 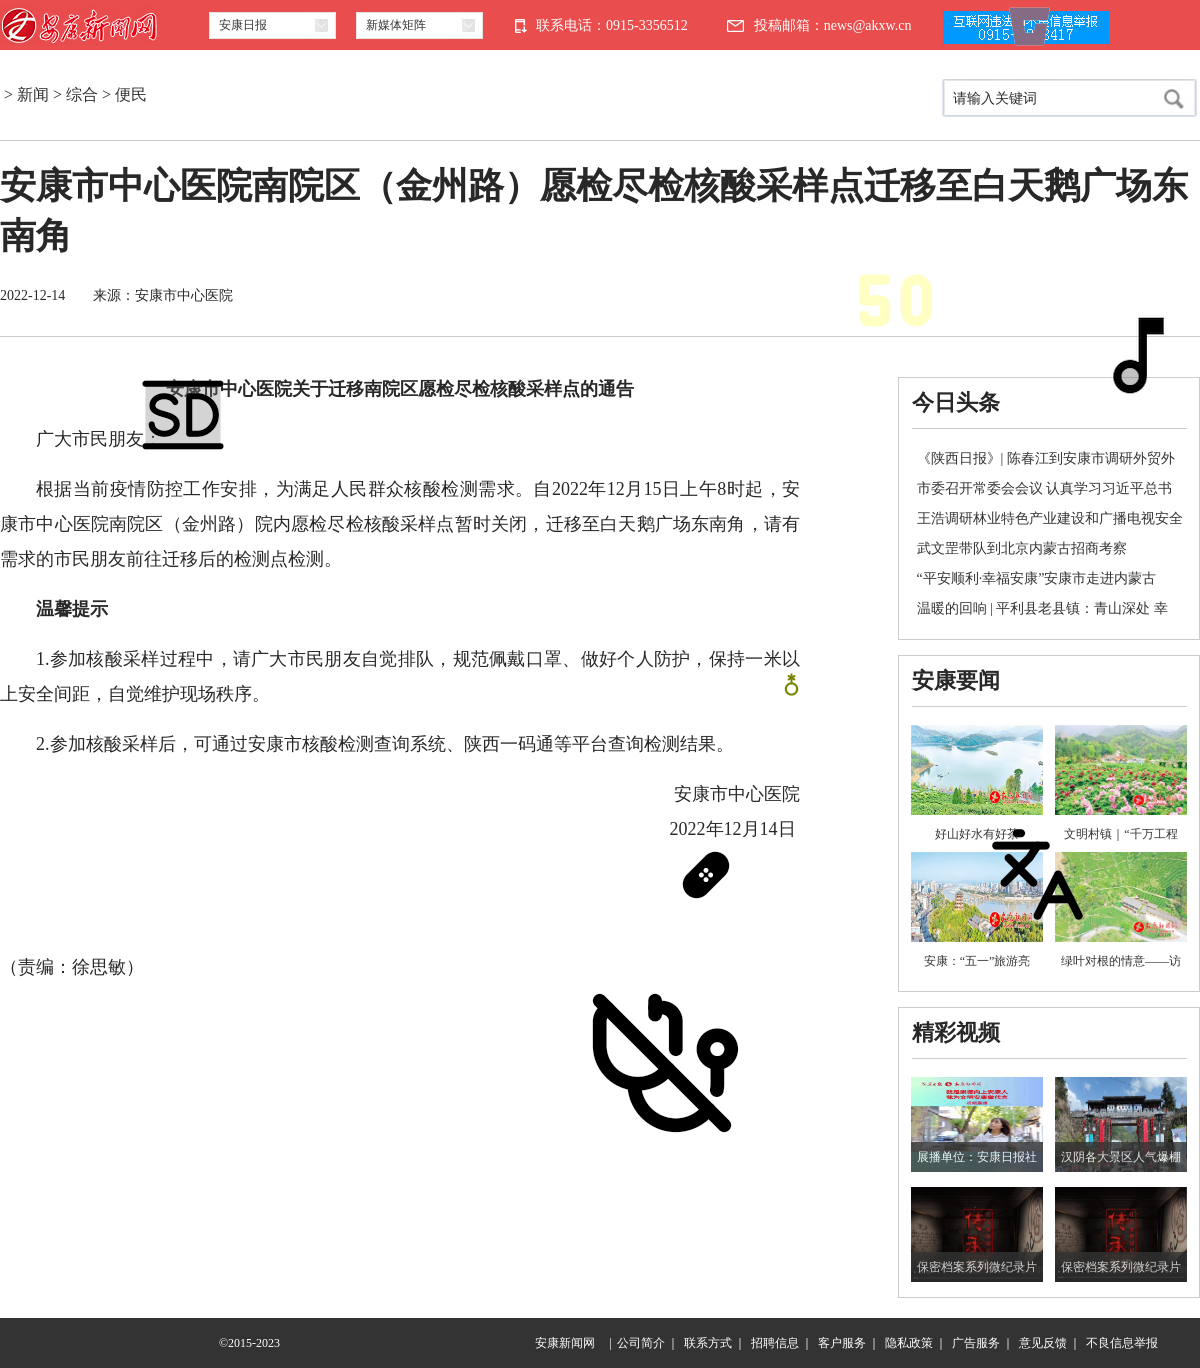 I want to click on select genderqueer as gender identity, so click(x=791, y=684).